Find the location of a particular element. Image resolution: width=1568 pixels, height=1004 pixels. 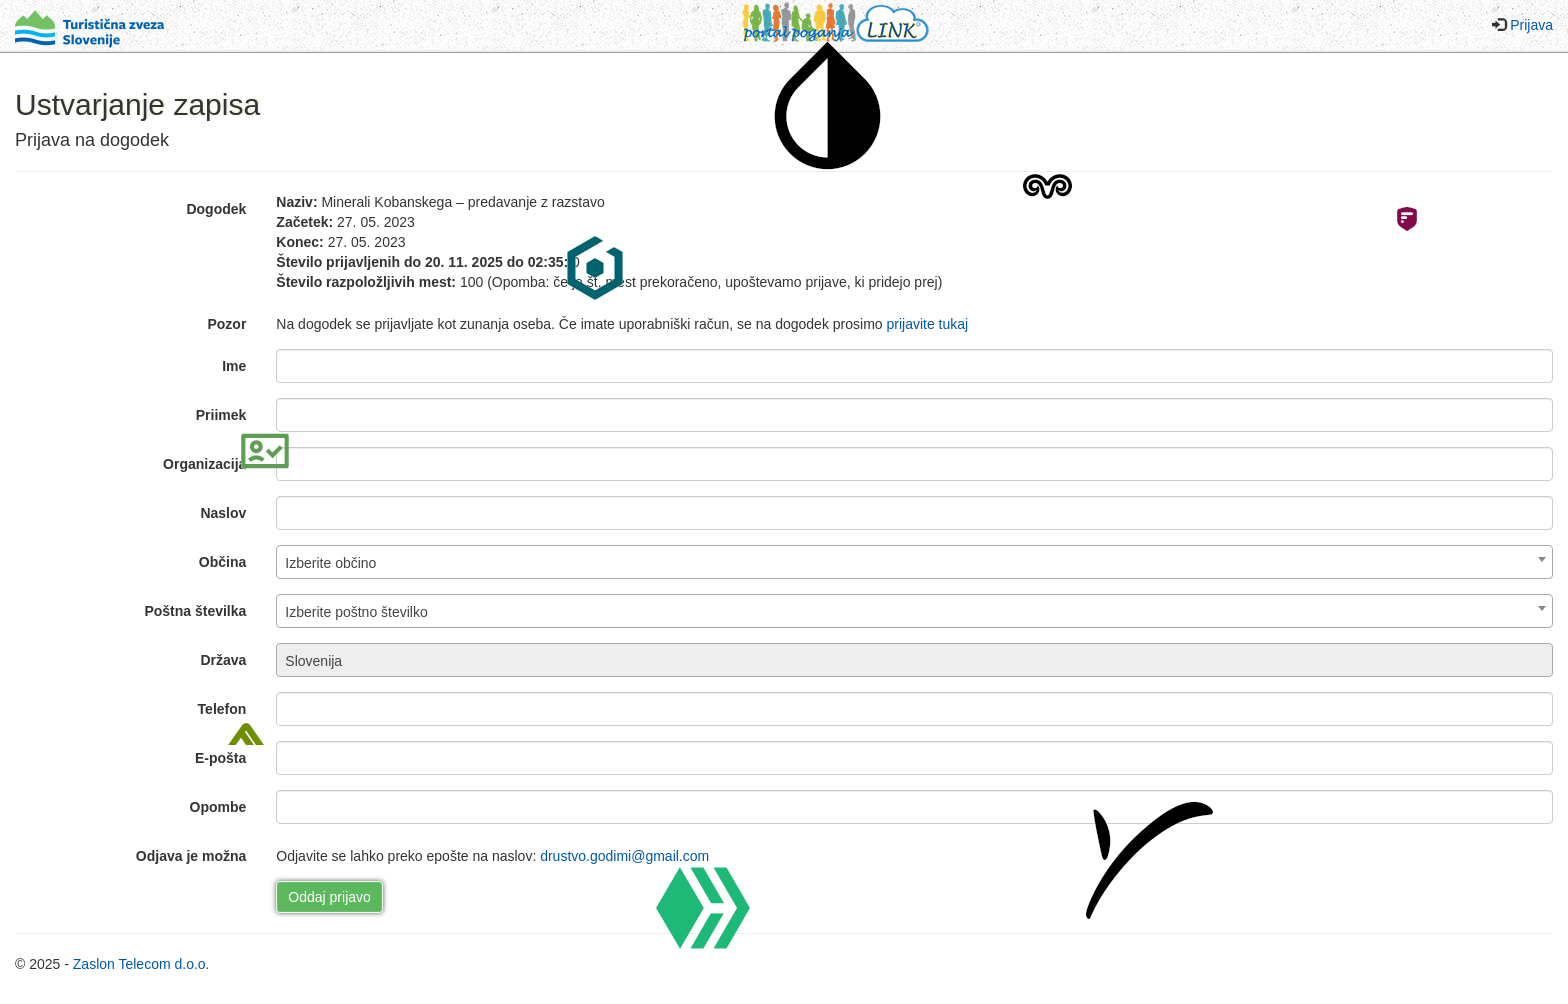

open 2FAS authenticator app is located at coordinates (1407, 219).